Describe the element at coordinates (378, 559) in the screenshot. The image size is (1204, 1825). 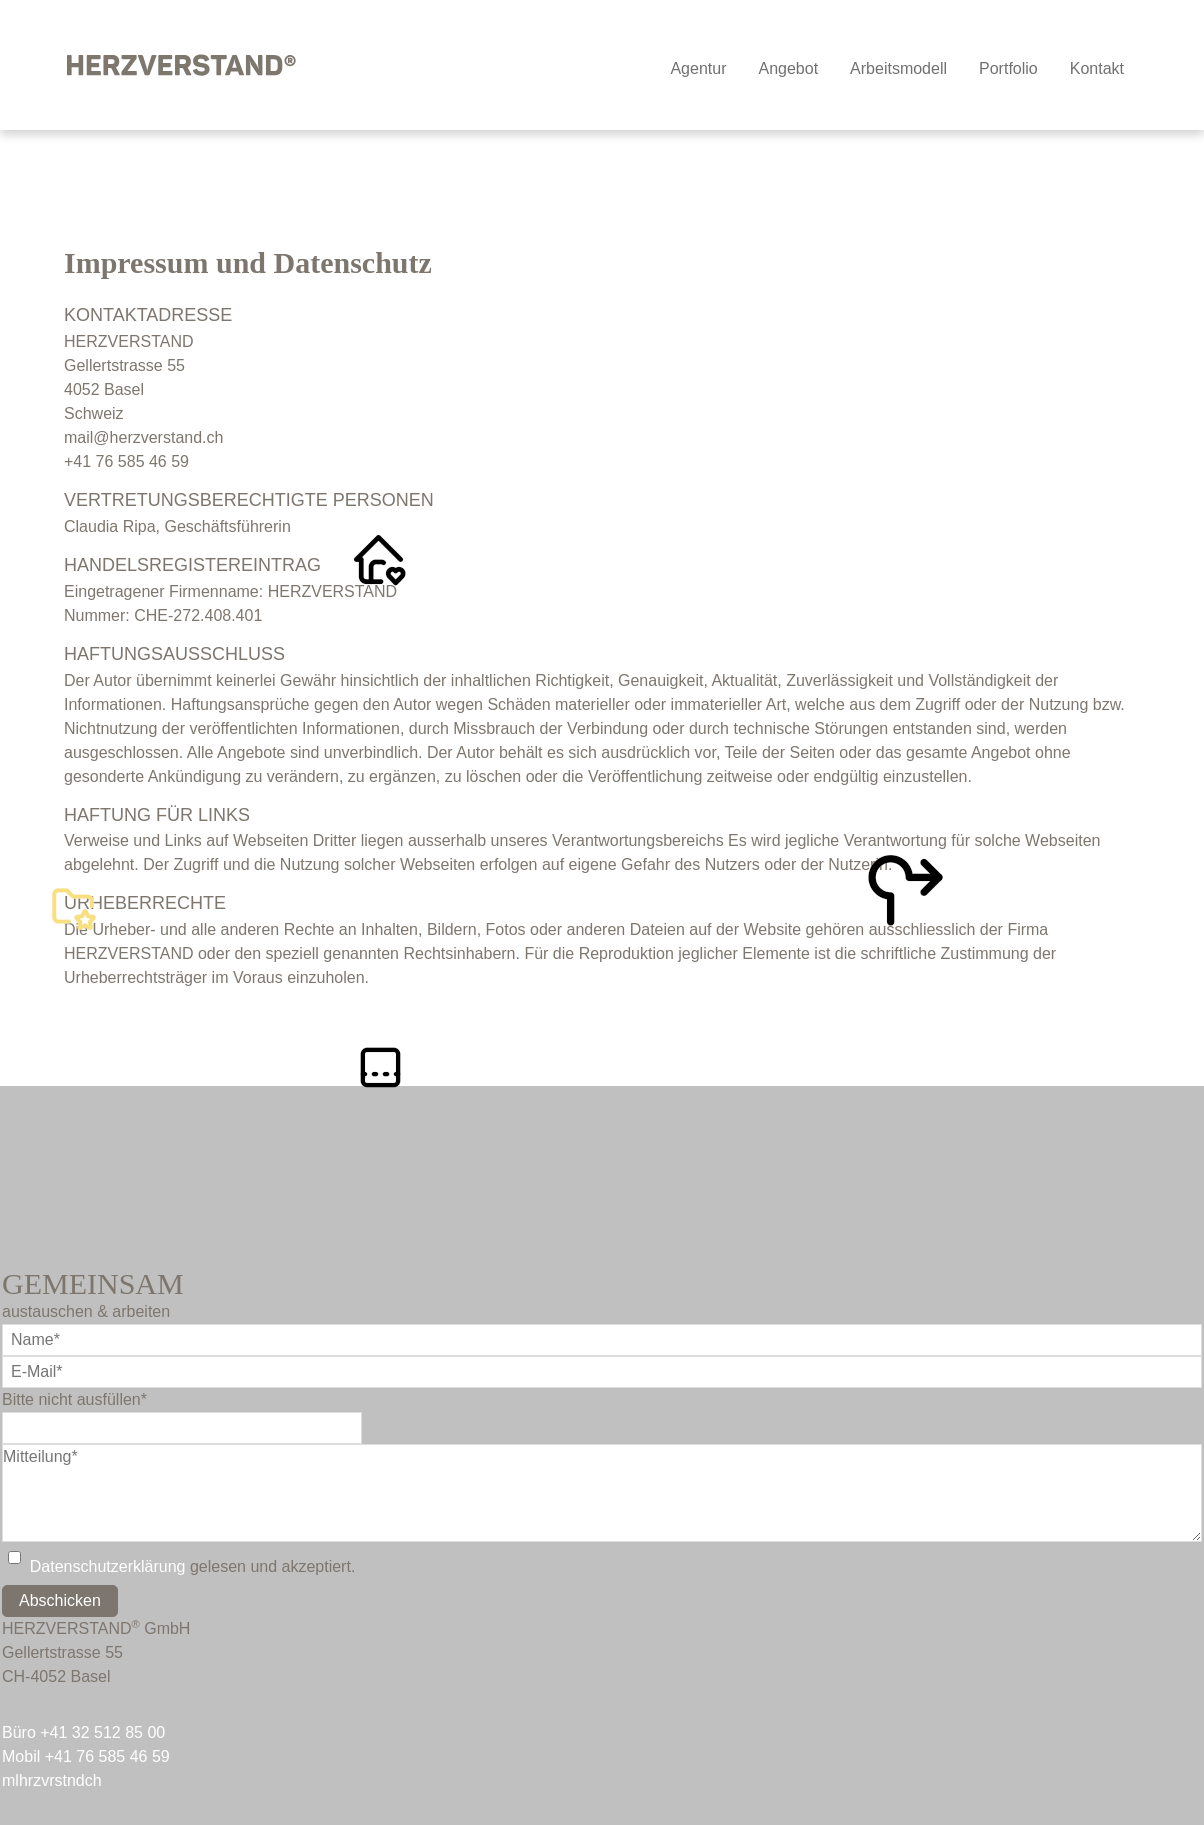
I see `view your favorite or saved home` at that location.